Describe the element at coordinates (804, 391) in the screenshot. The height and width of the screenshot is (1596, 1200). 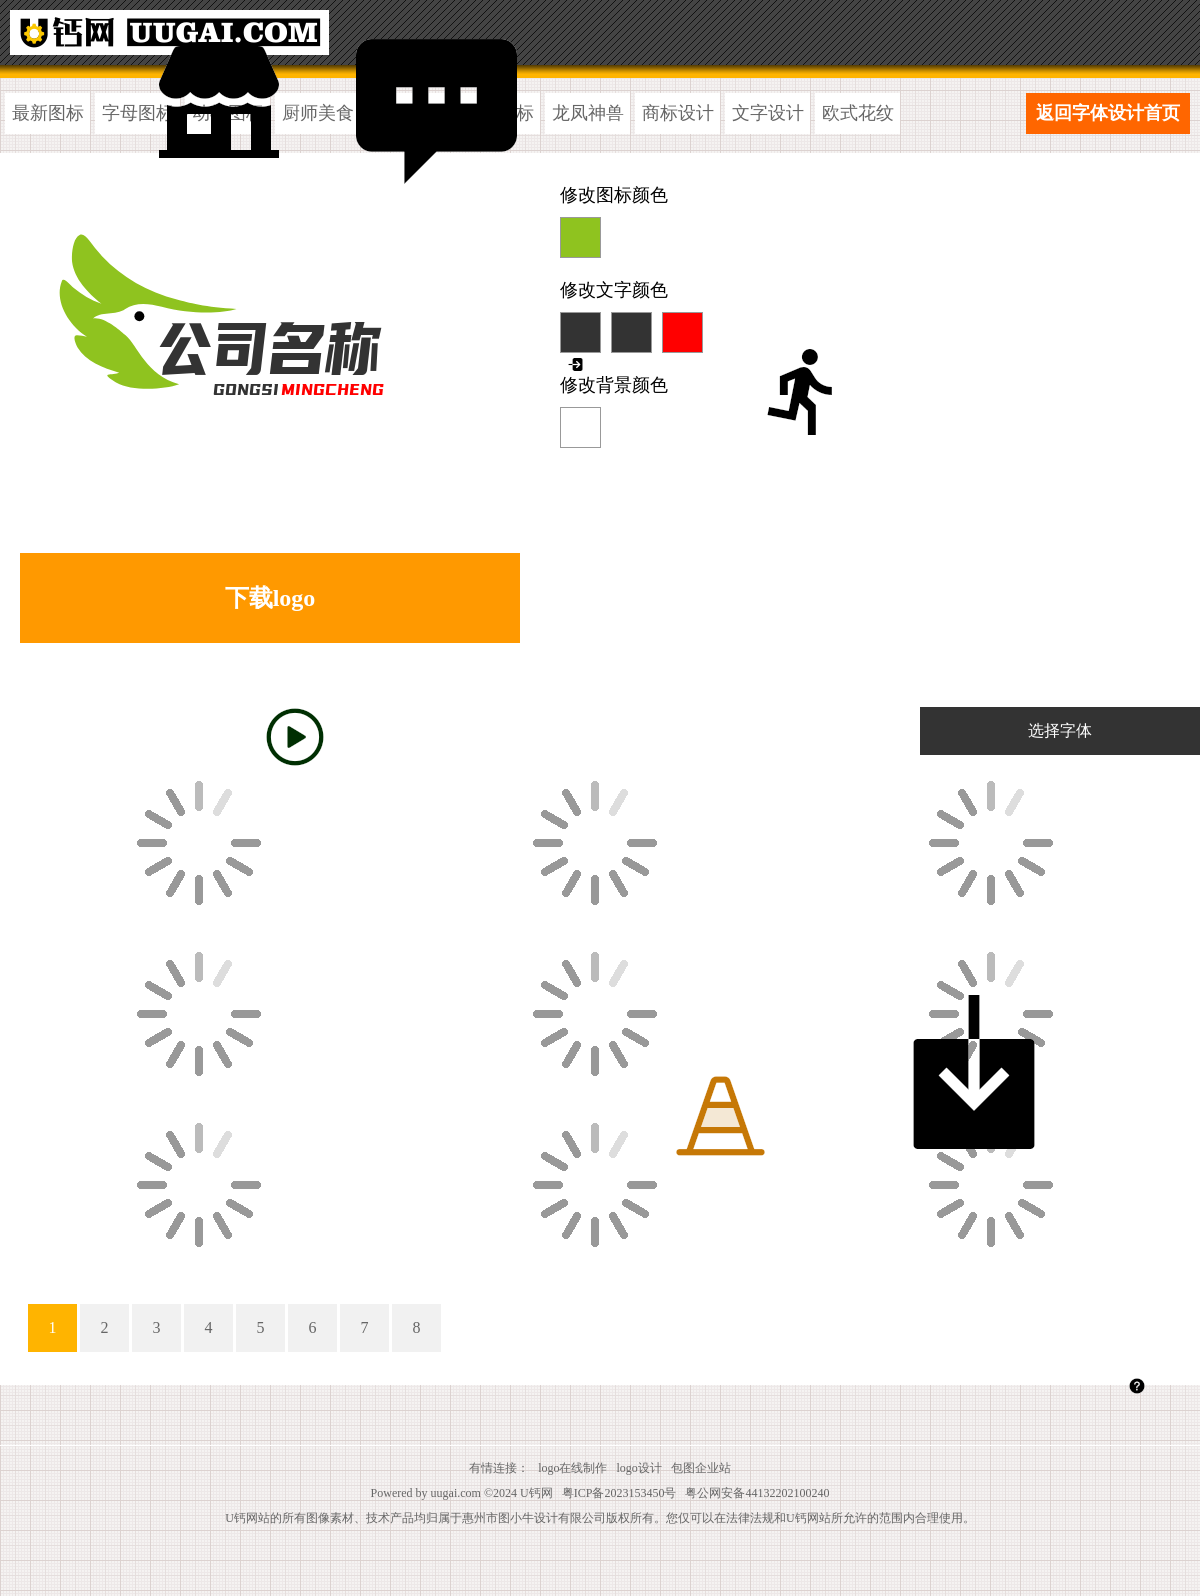
I see `get walking or running directions` at that location.